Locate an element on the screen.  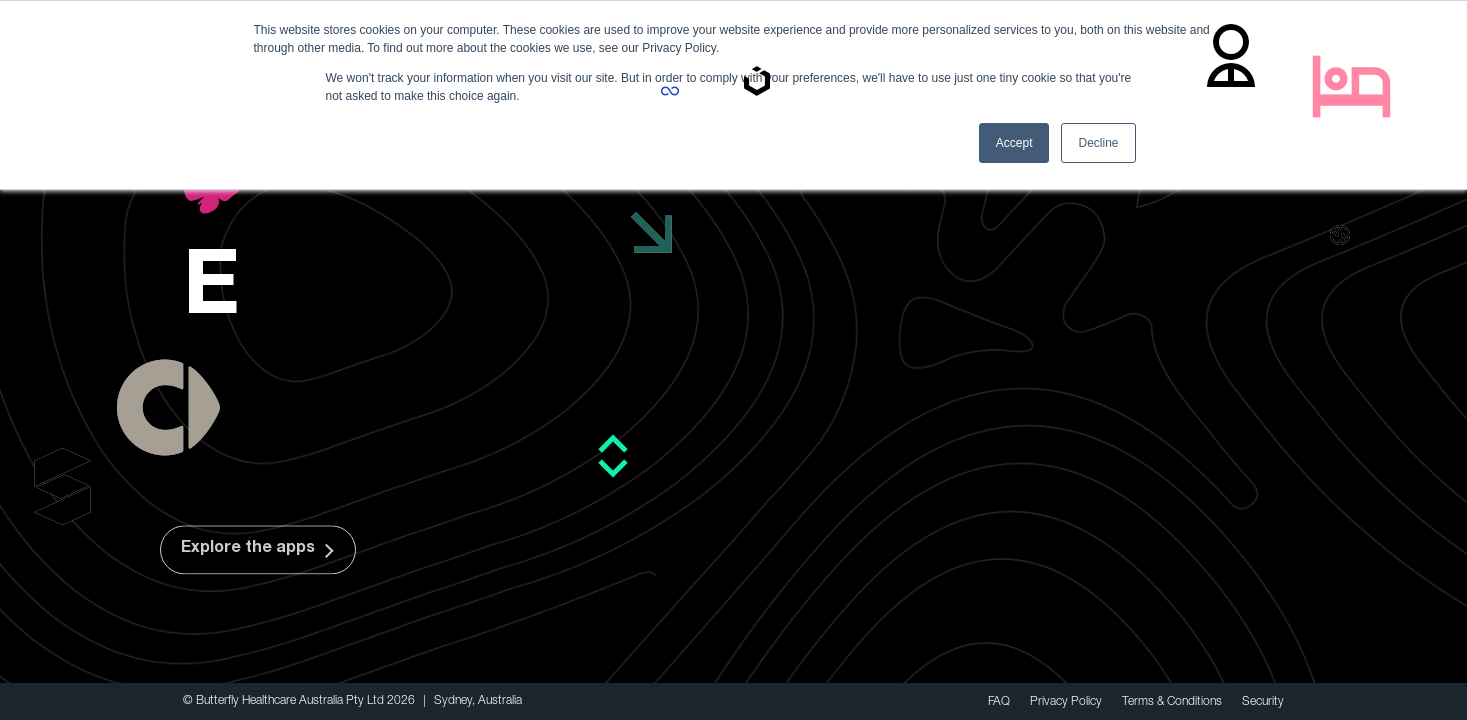
UIkit framework logo is located at coordinates (757, 81).